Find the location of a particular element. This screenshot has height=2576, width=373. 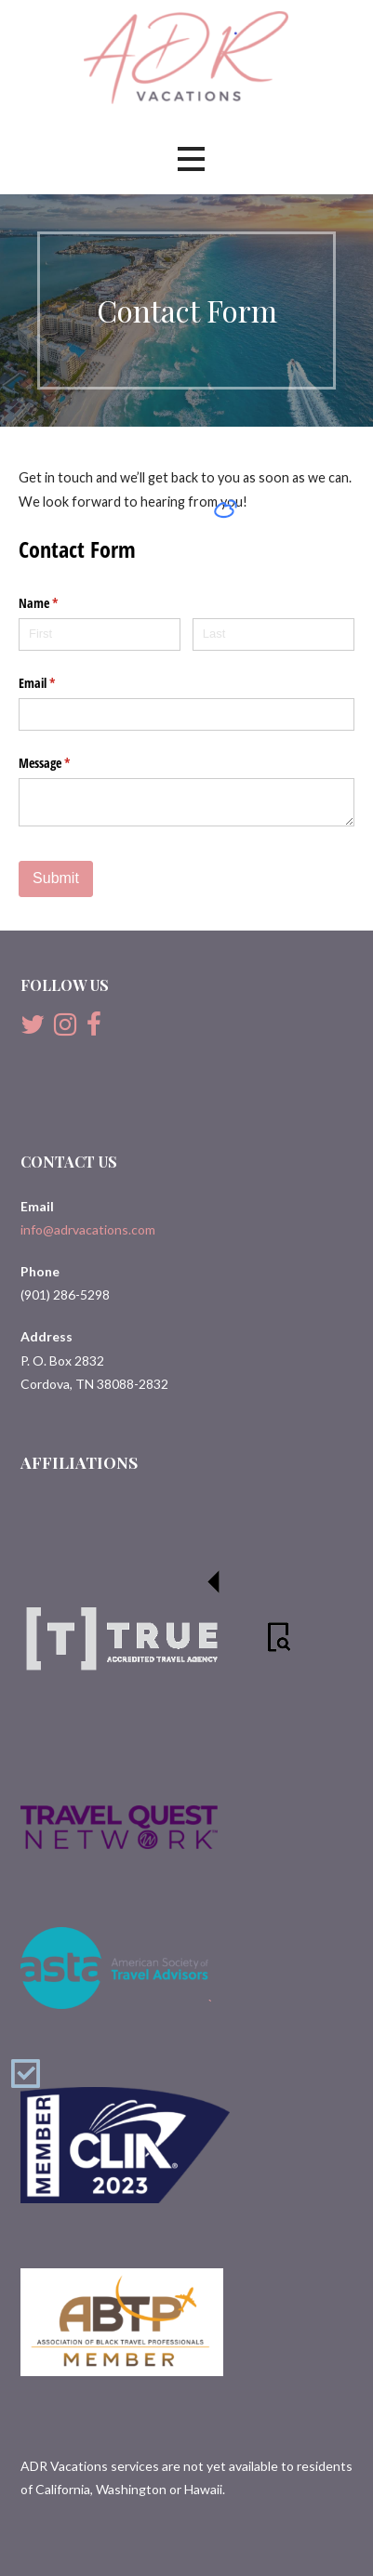

find my phone feature is located at coordinates (278, 1637).